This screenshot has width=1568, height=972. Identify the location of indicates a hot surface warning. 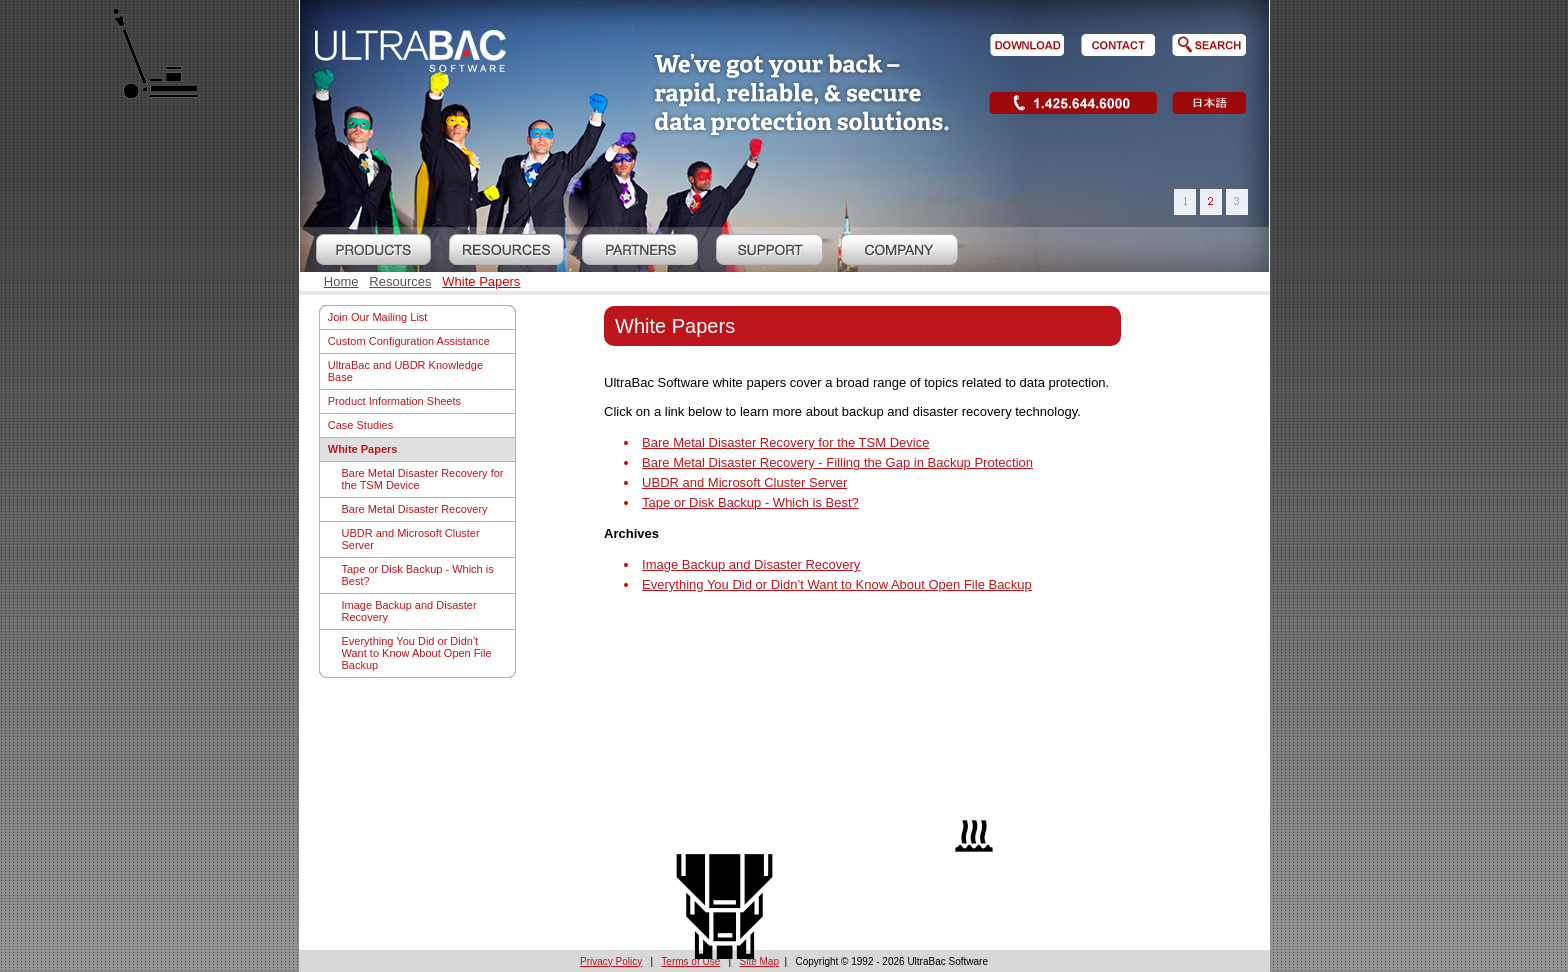
(974, 836).